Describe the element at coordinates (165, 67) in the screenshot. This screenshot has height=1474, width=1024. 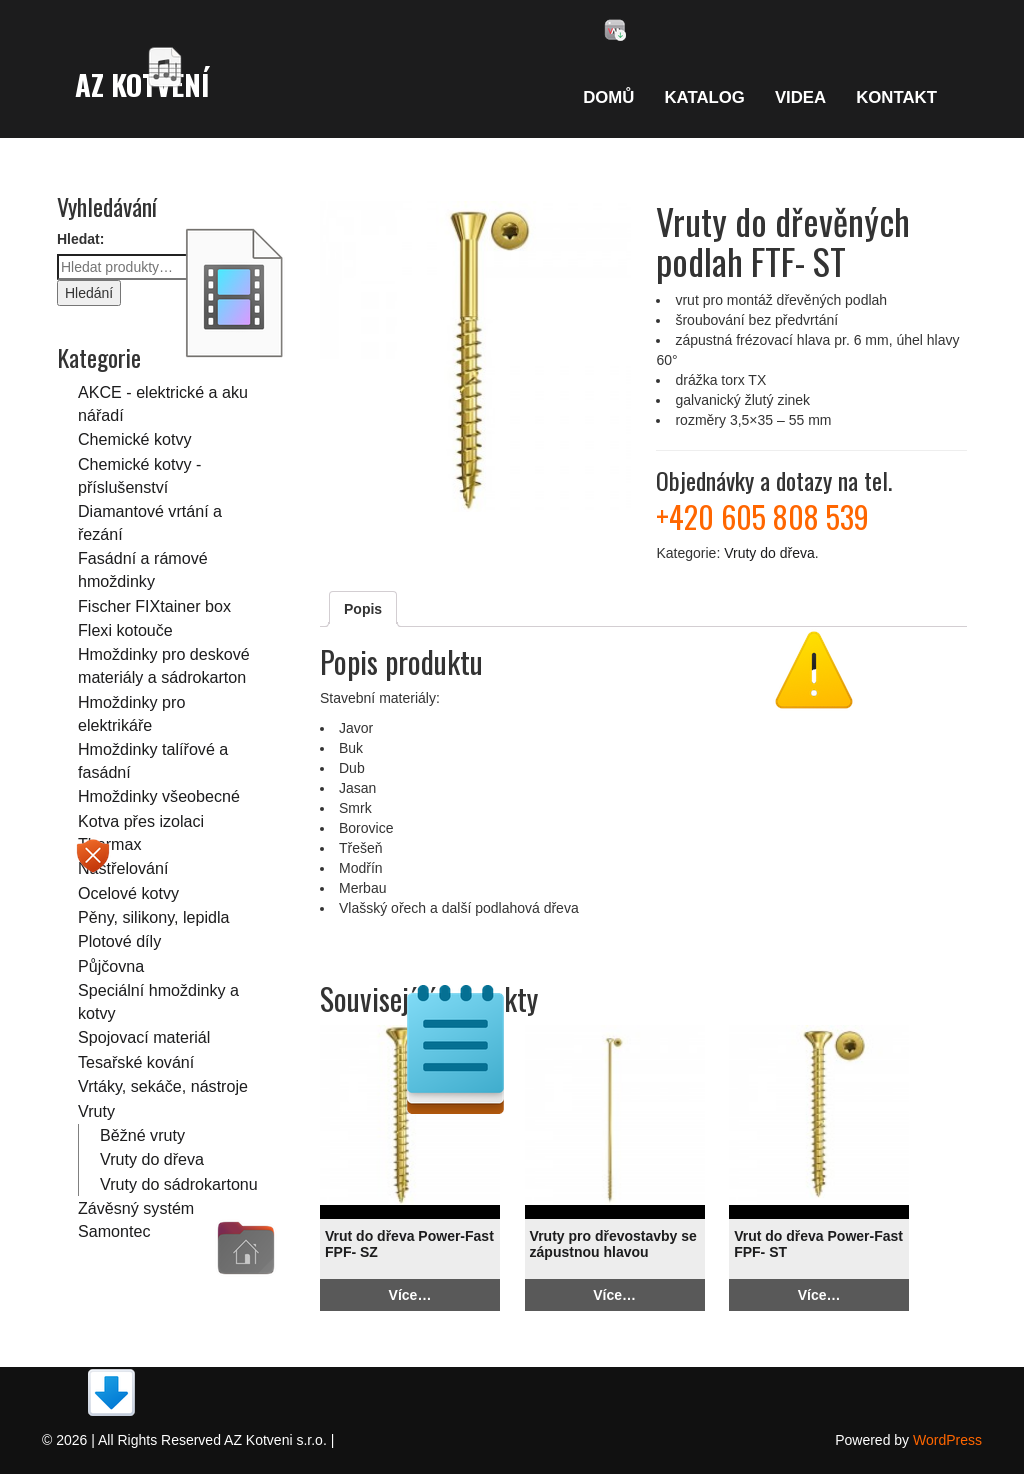
I see `an iMelody ringtone file` at that location.